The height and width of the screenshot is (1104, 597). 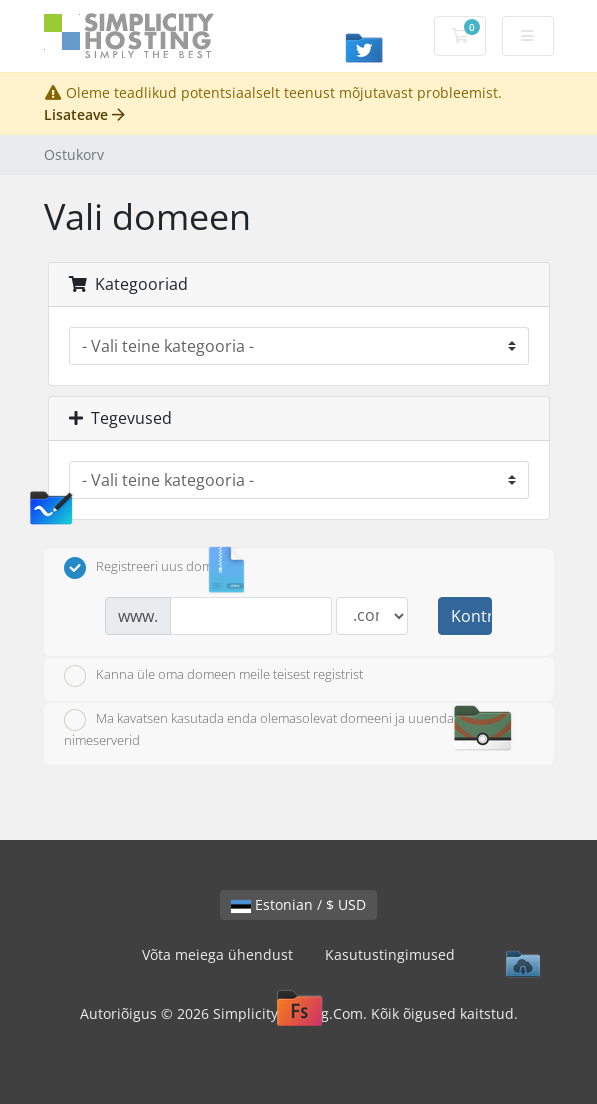 I want to click on open microsoft whiteboard files folder, so click(x=51, y=509).